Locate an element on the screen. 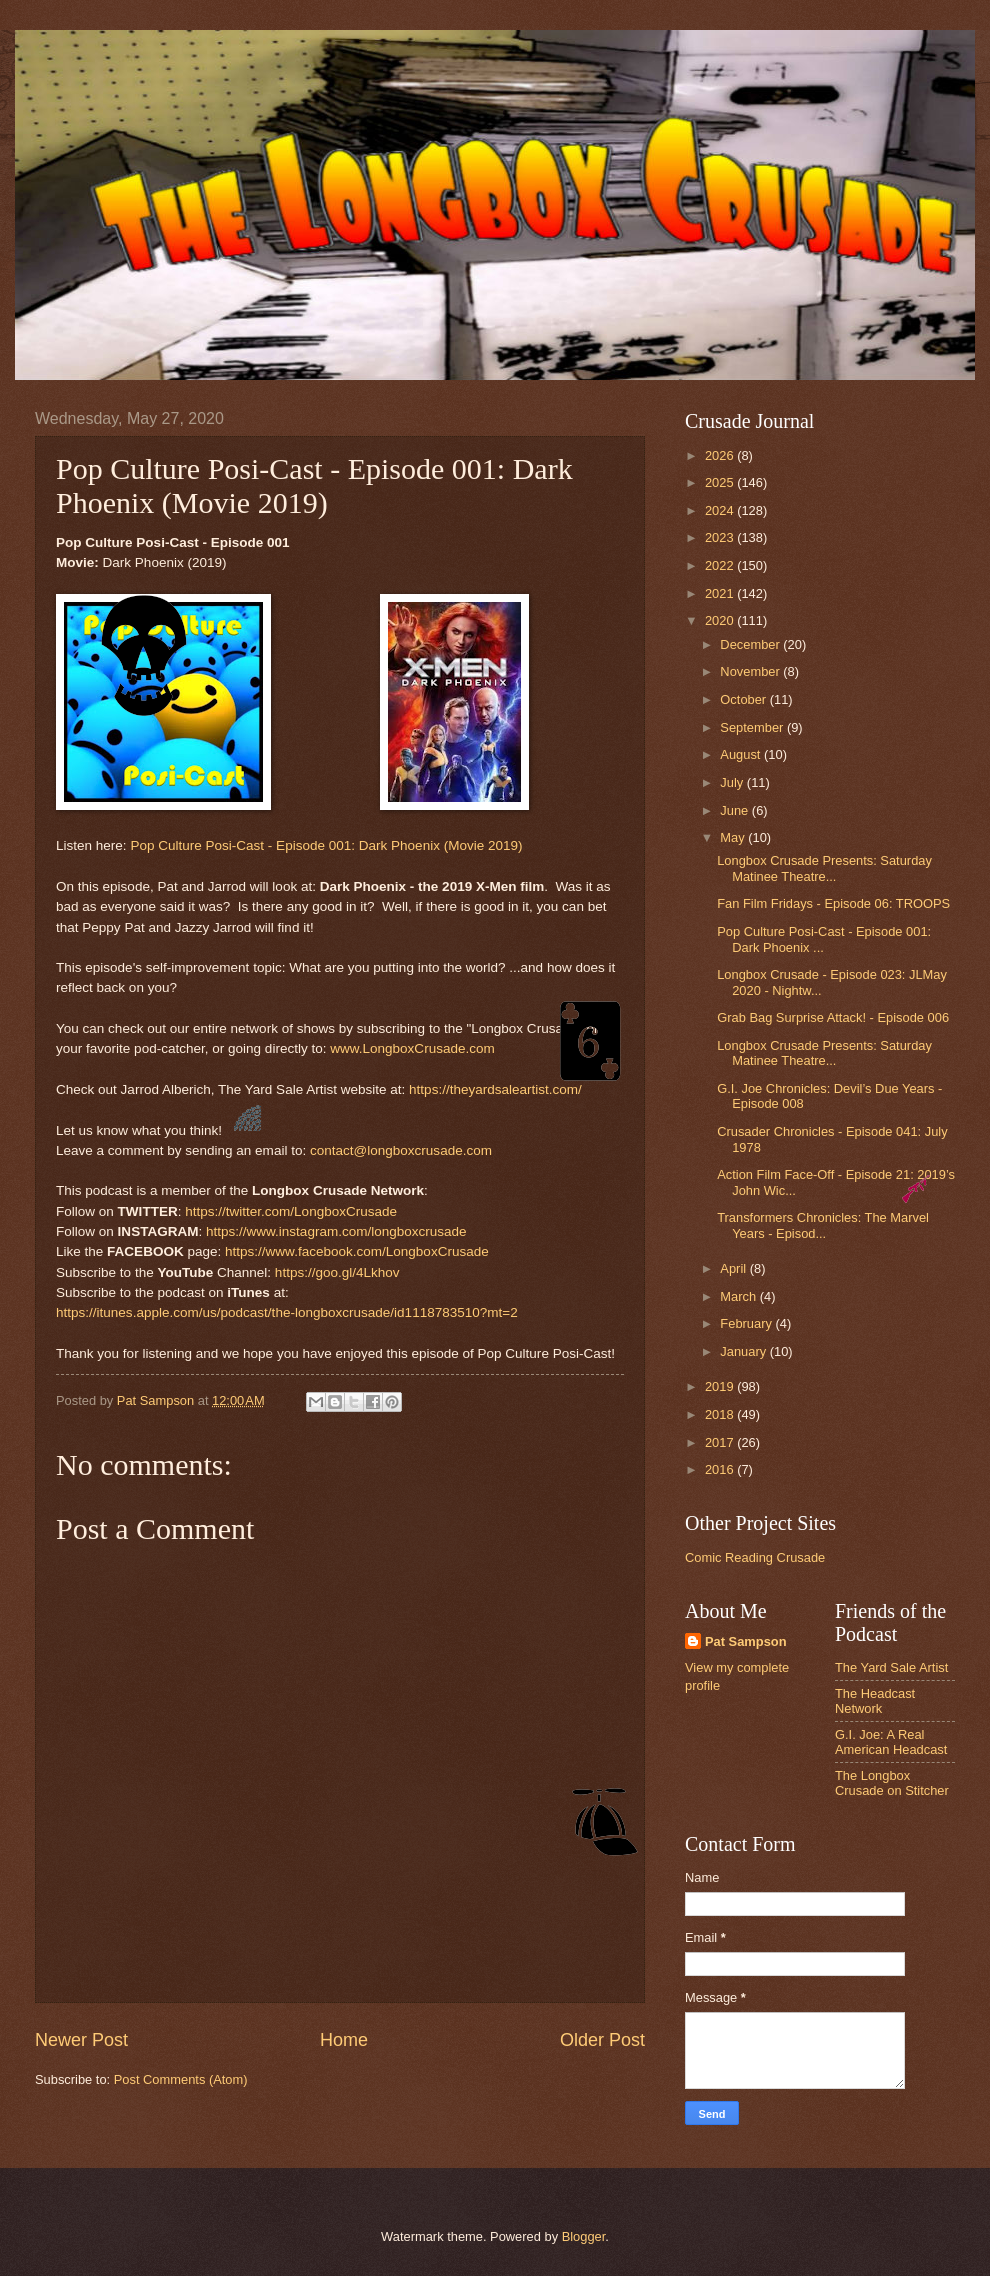 The width and height of the screenshot is (990, 2276). indicates a secure or encrypted connection is located at coordinates (247, 1117).